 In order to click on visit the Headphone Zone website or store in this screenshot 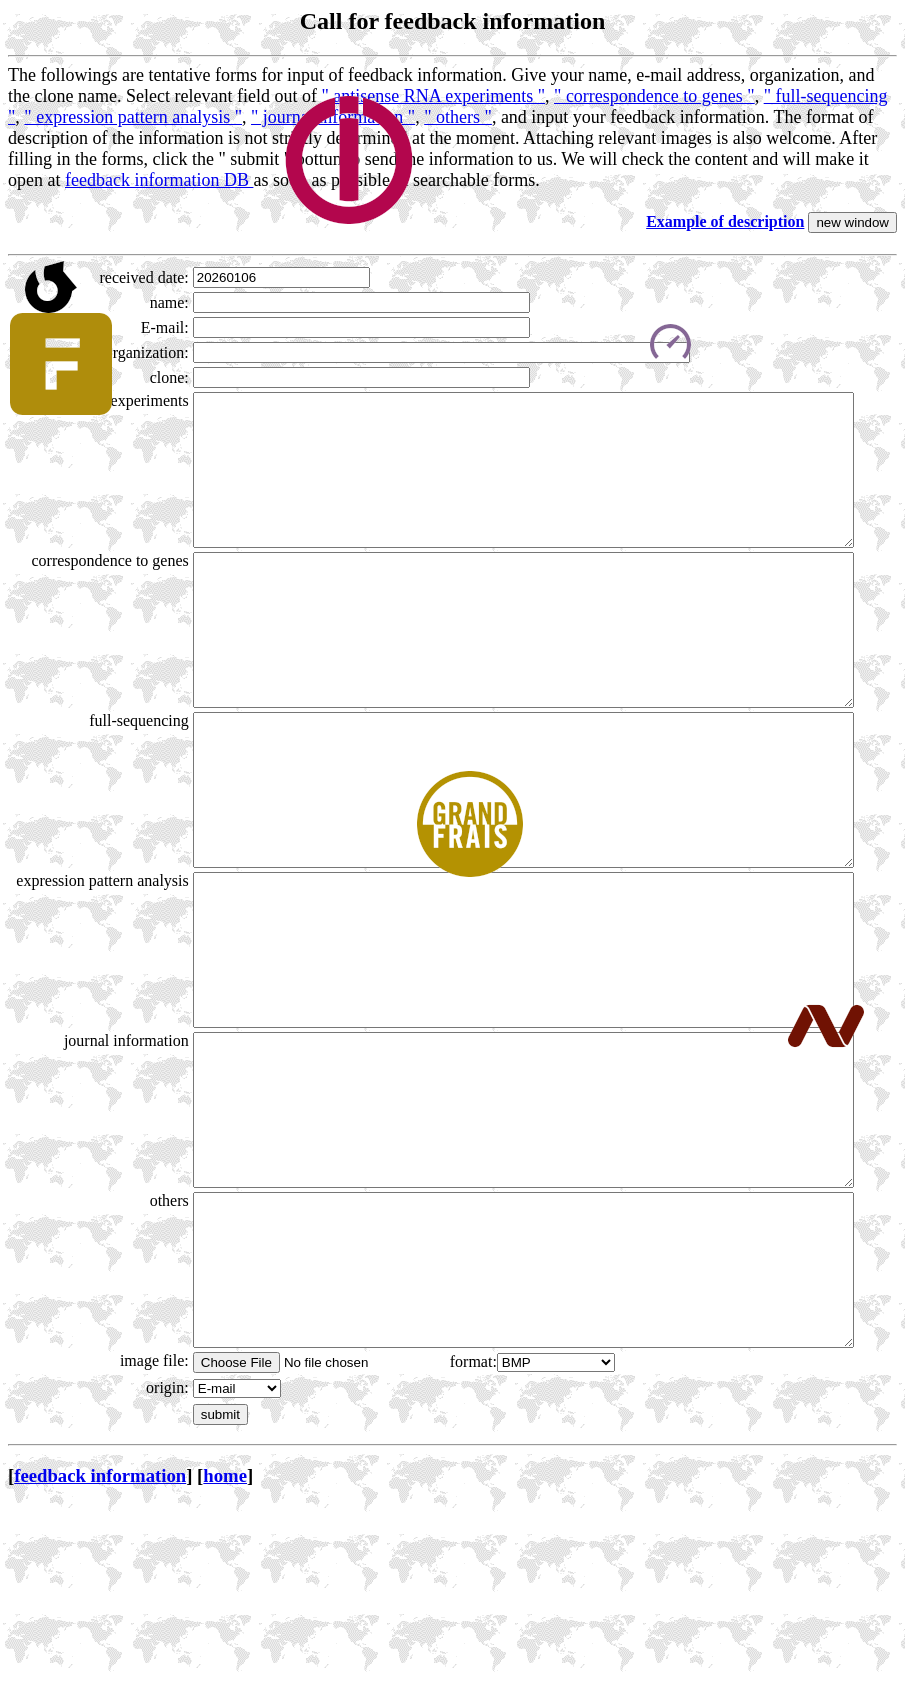, I will do `click(51, 287)`.